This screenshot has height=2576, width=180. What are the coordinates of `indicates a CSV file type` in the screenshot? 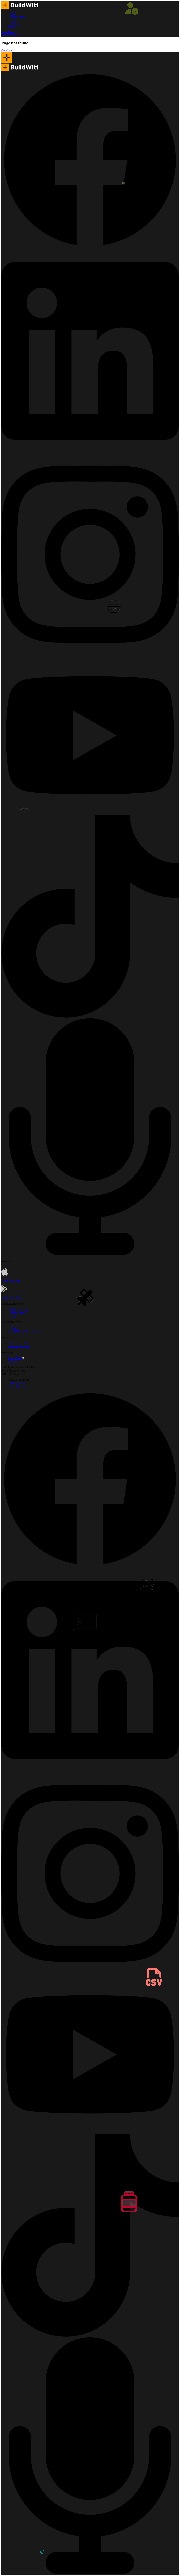 It's located at (154, 1977).